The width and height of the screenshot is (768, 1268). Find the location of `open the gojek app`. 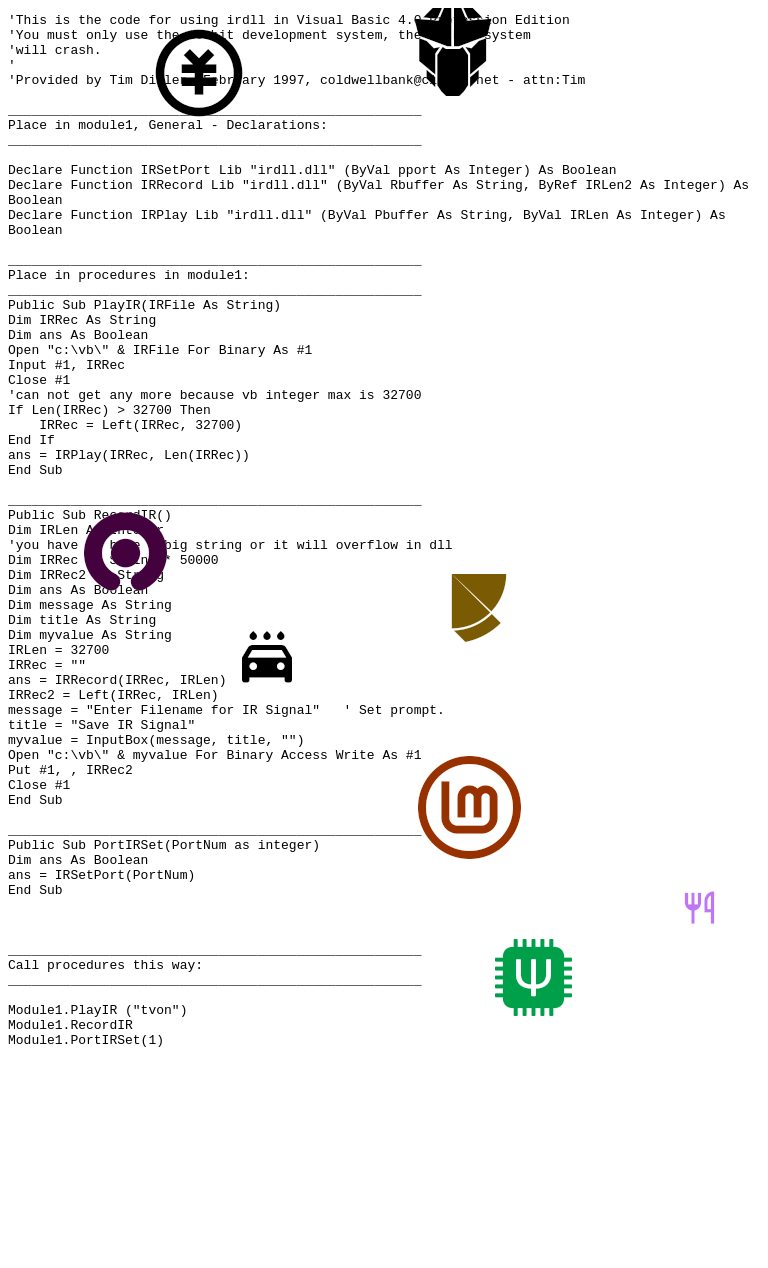

open the gojek app is located at coordinates (125, 551).